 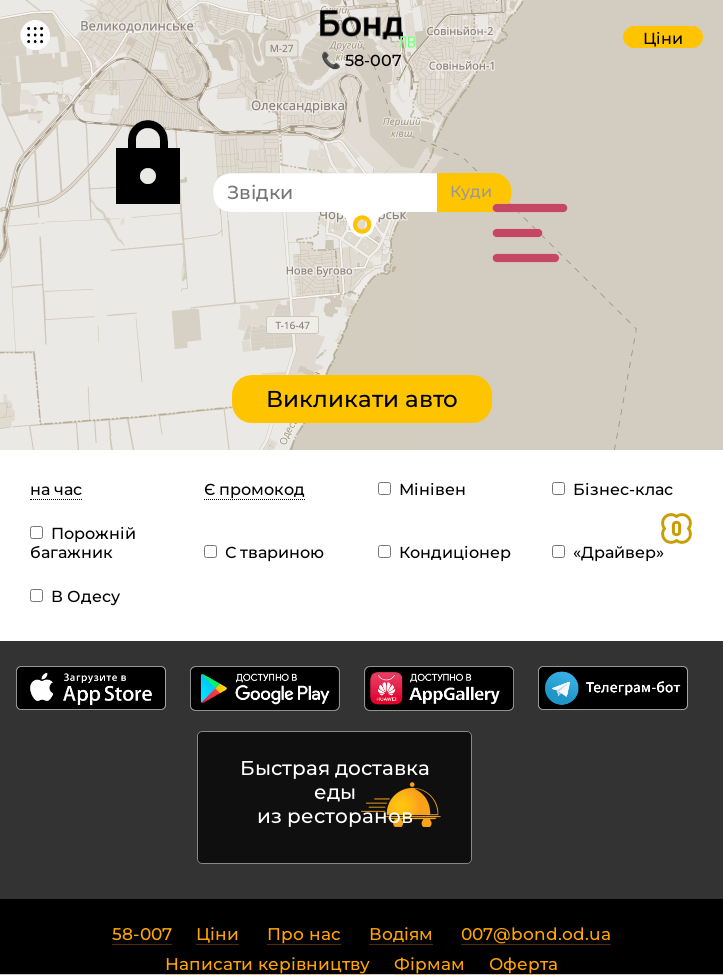 What do you see at coordinates (530, 233) in the screenshot?
I see `align text to the left` at bounding box center [530, 233].